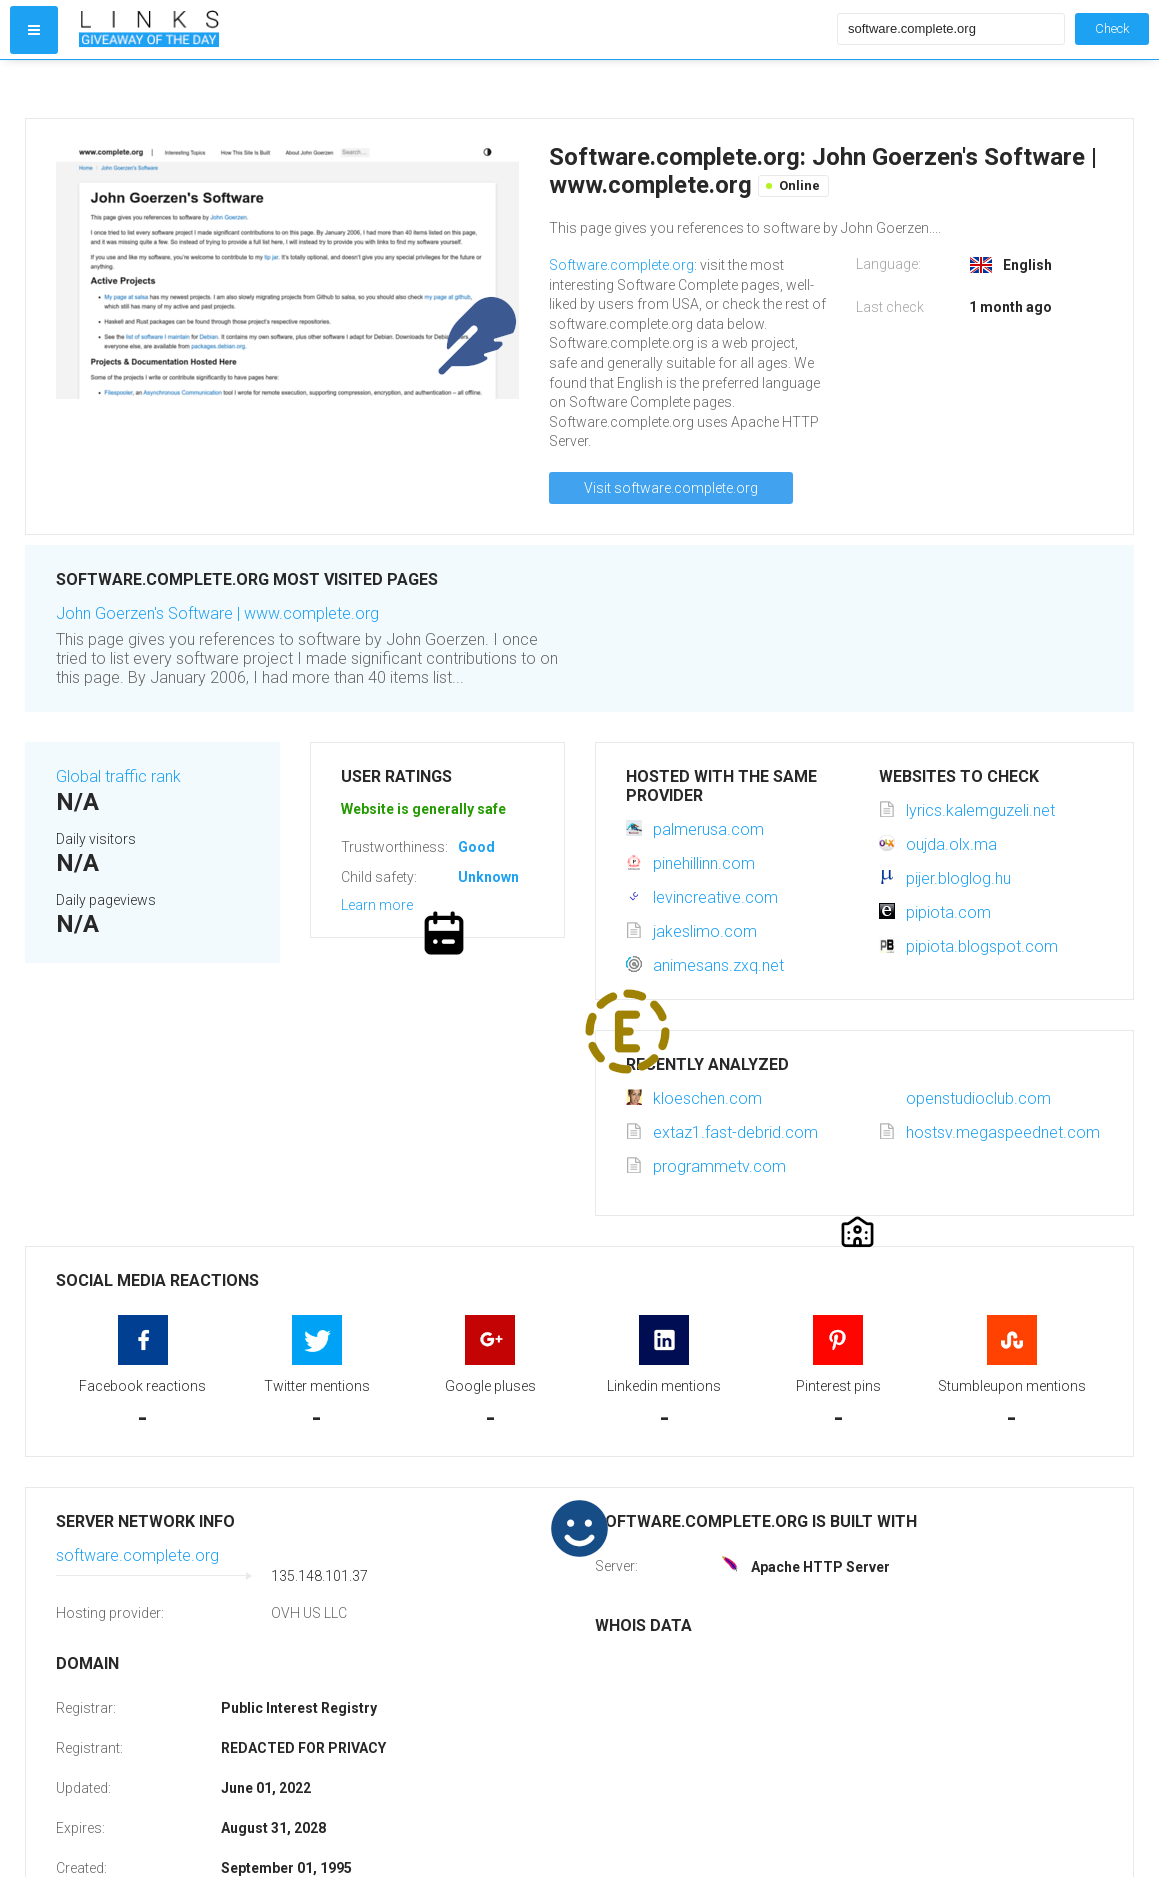 The width and height of the screenshot is (1159, 1877). Describe the element at coordinates (476, 336) in the screenshot. I see `compose a new message or post` at that location.